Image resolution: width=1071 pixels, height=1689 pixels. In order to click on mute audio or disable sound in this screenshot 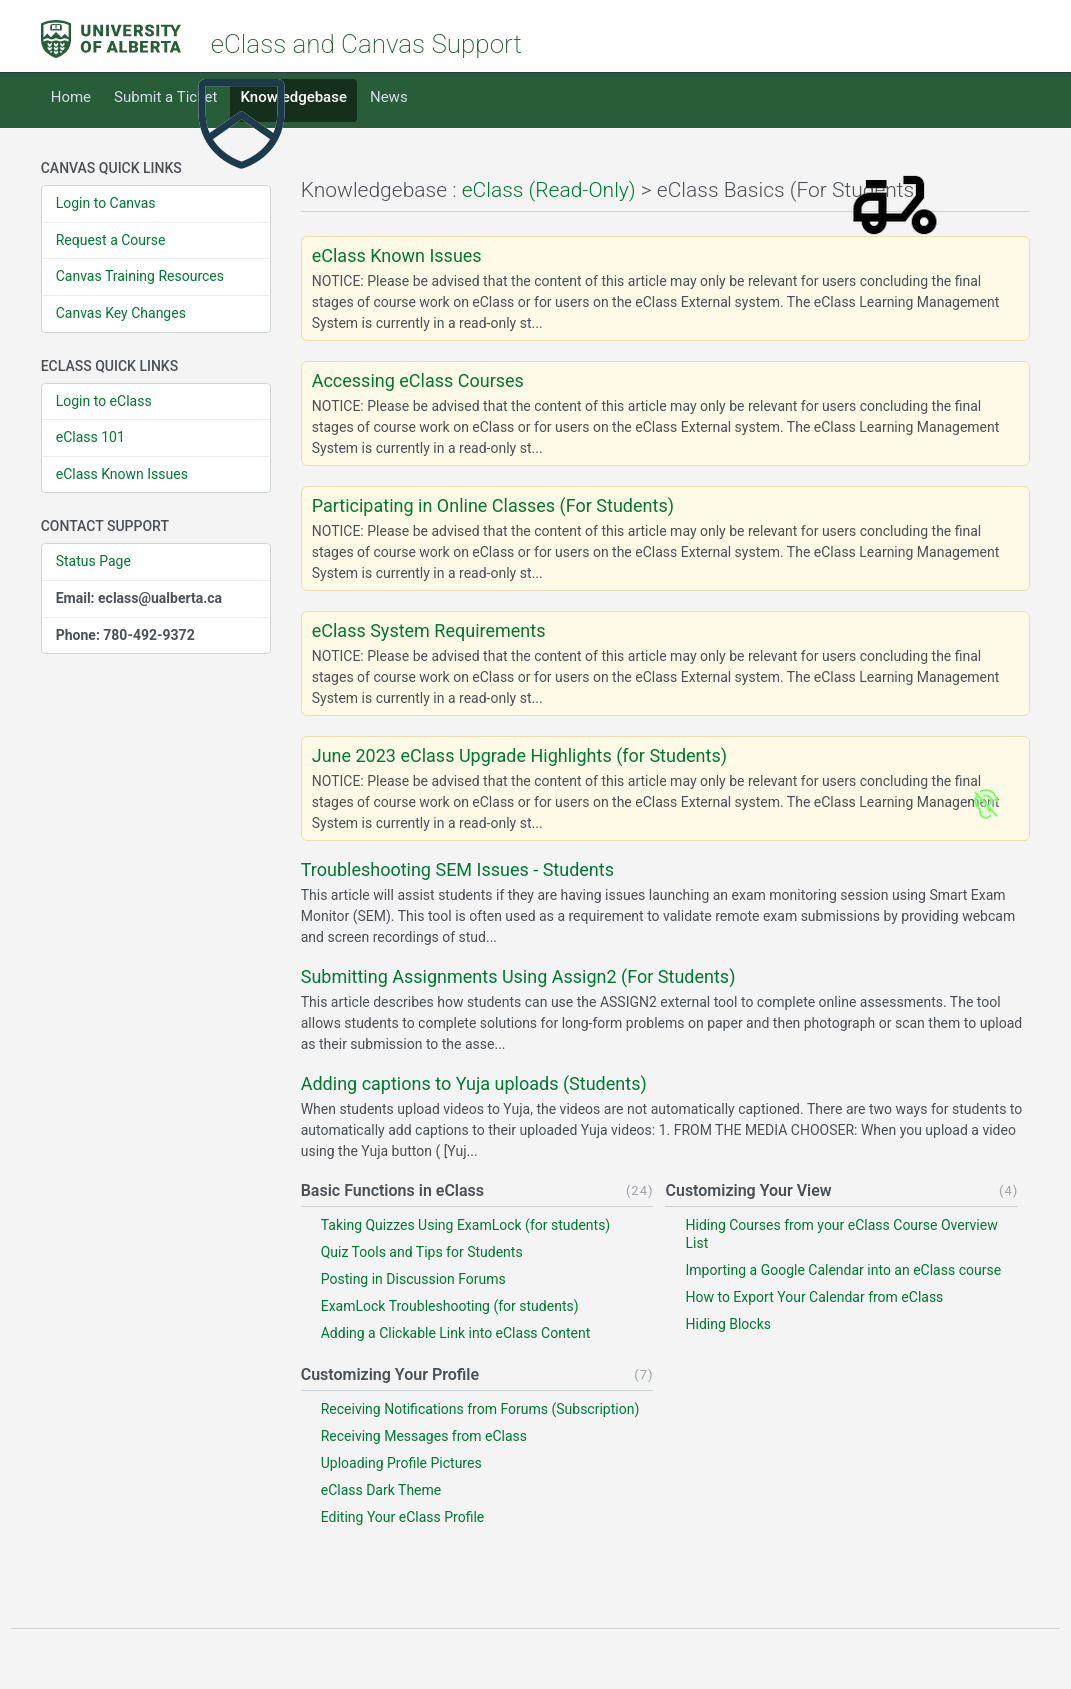, I will do `click(986, 804)`.